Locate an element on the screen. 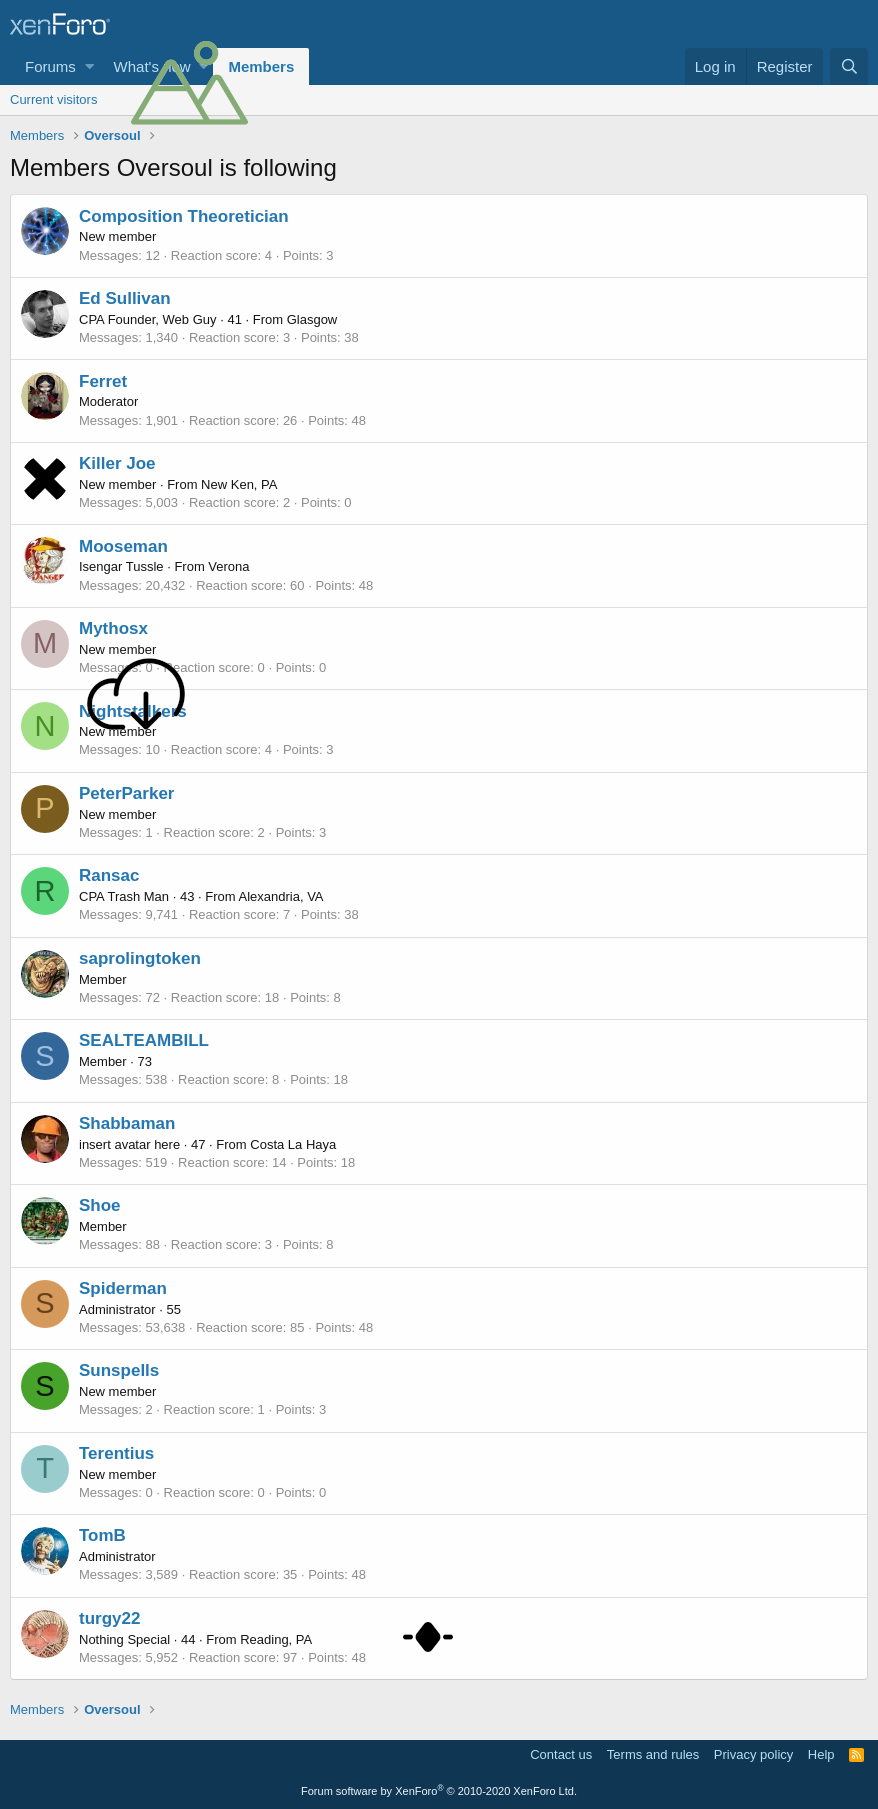 The image size is (878, 1809). view landscape or nature photos is located at coordinates (189, 88).